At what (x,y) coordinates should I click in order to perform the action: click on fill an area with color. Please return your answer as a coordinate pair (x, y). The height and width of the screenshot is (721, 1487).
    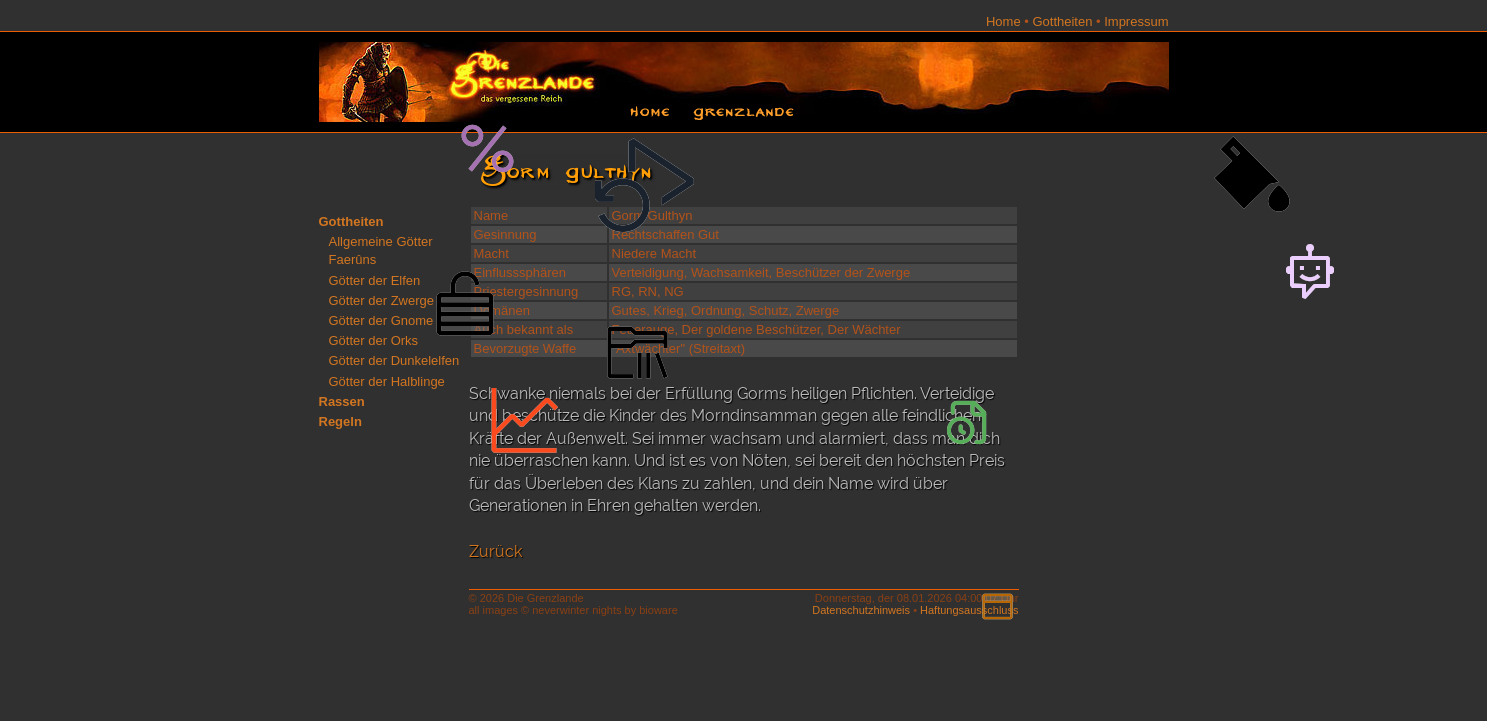
    Looking at the image, I should click on (1252, 174).